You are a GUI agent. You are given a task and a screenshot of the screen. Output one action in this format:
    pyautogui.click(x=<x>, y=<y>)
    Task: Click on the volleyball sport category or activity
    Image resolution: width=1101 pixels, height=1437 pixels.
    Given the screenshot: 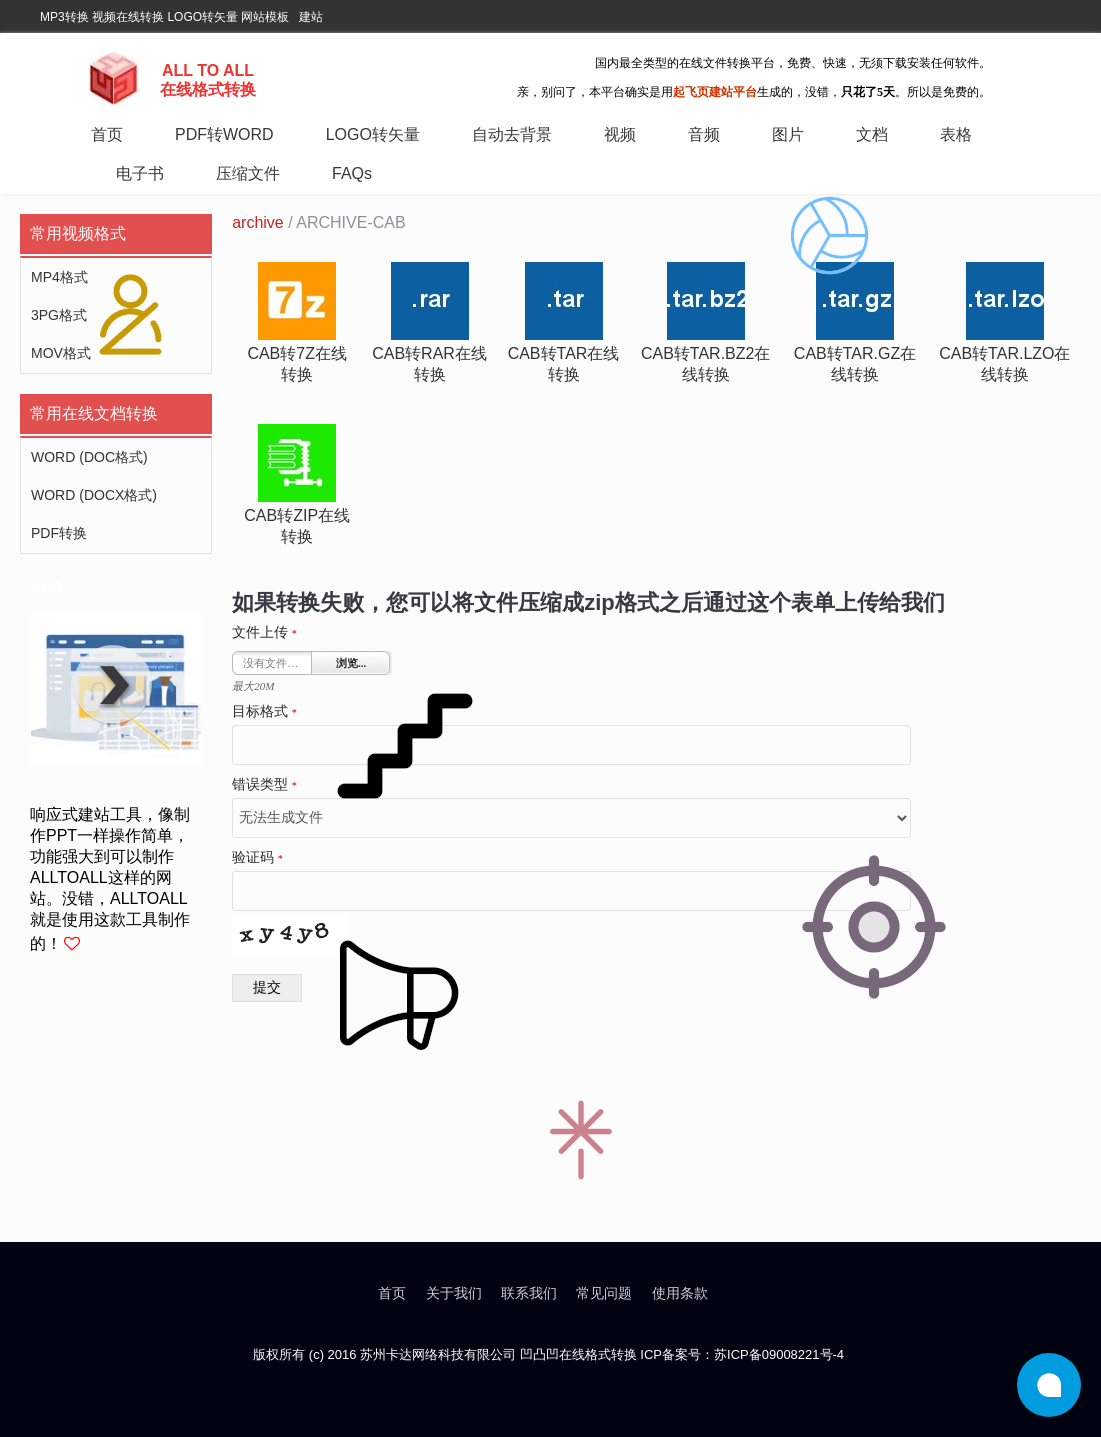 What is the action you would take?
    pyautogui.click(x=829, y=235)
    